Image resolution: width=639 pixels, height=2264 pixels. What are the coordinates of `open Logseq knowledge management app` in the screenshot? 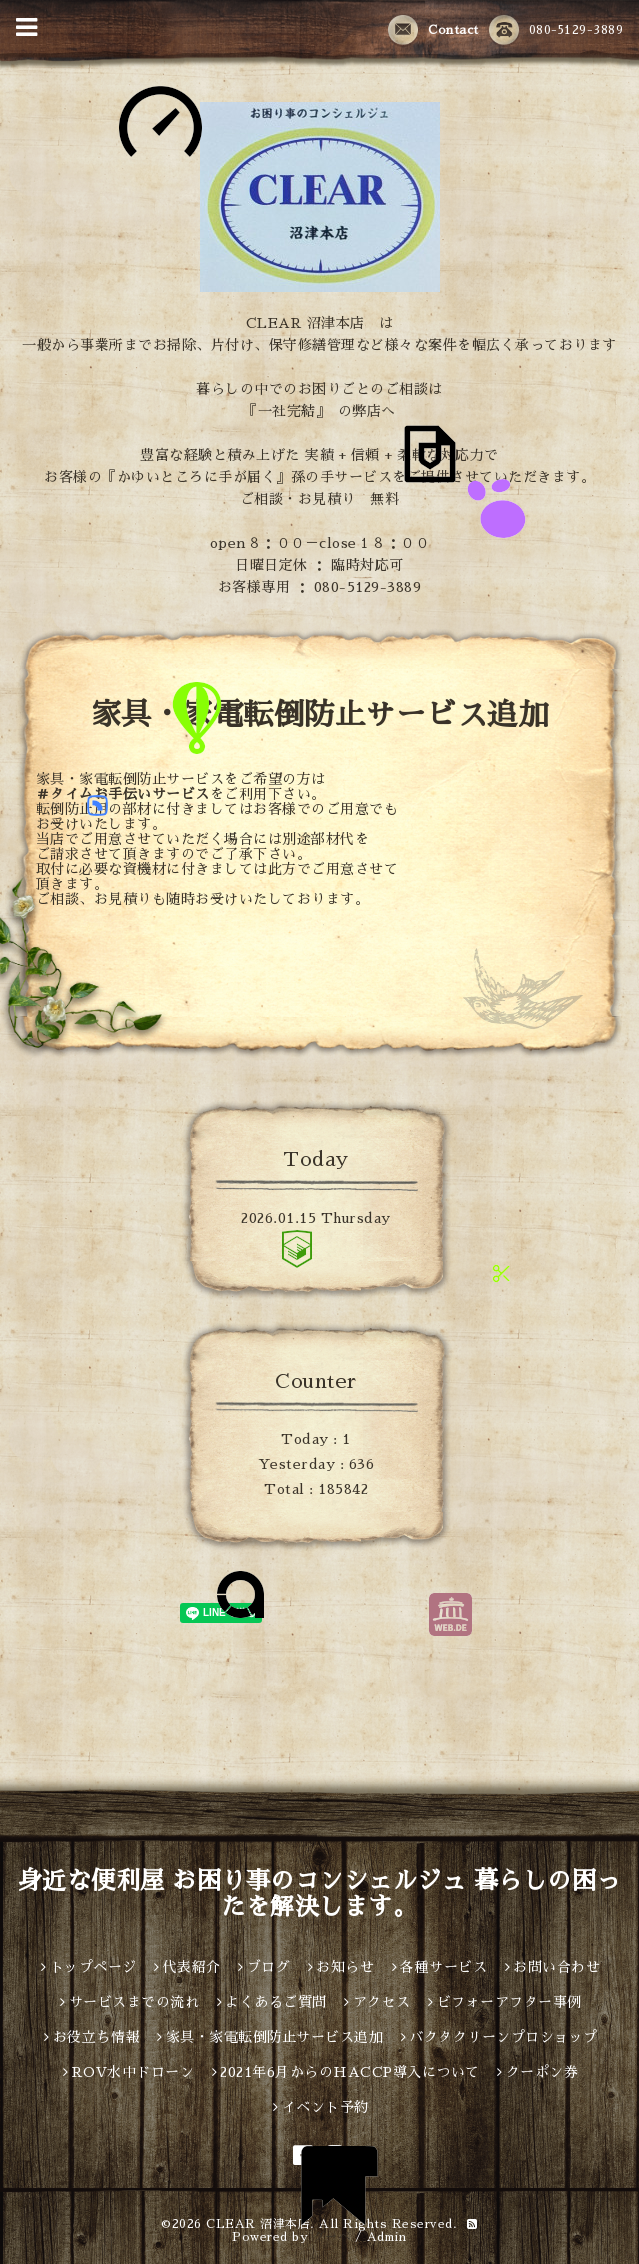 It's located at (496, 508).